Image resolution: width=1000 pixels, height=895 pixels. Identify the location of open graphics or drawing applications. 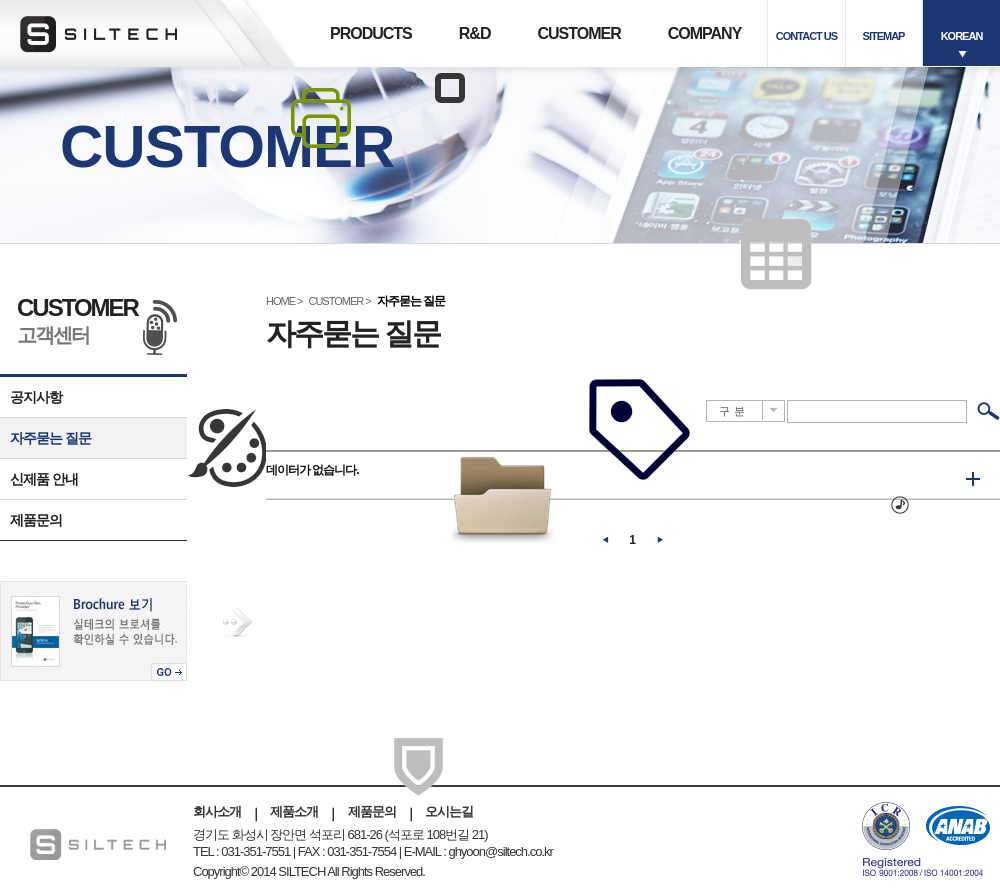
(227, 448).